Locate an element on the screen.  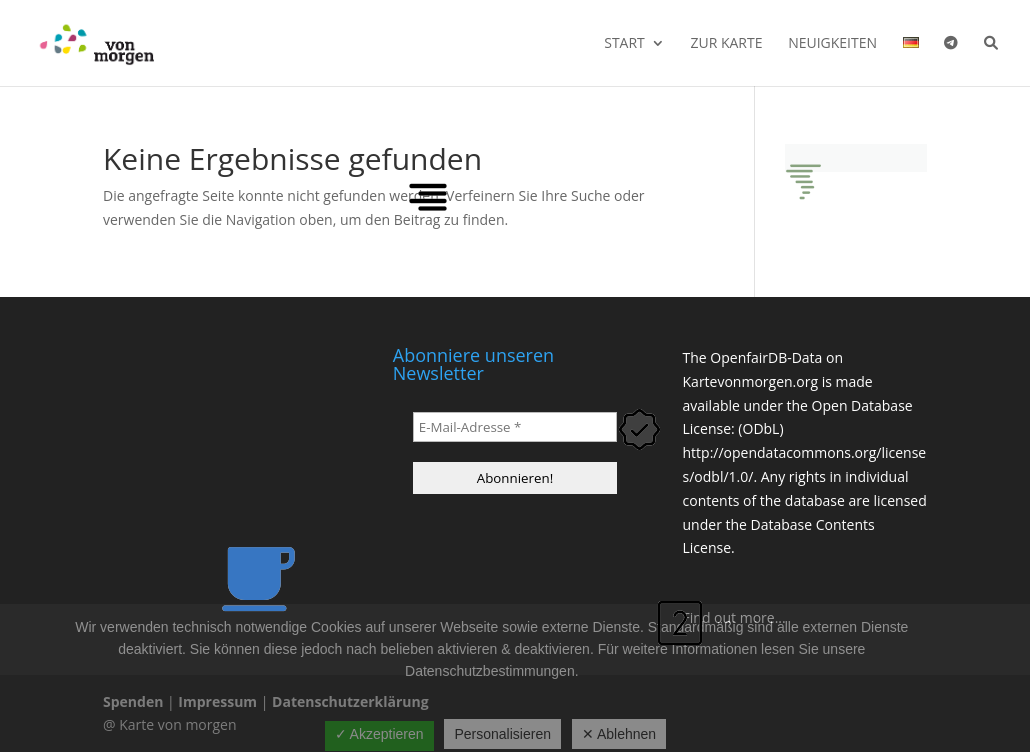
indicates step two in a multi-step process is located at coordinates (680, 623).